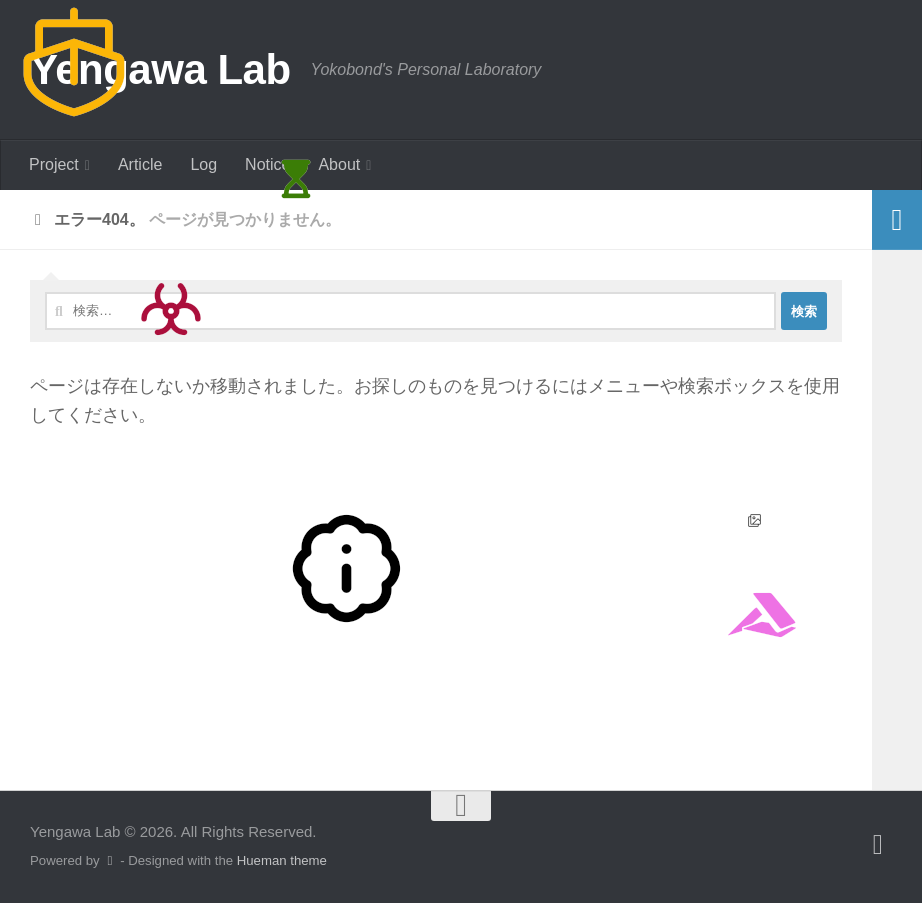  I want to click on indicates a process in progress or loading state, so click(296, 179).